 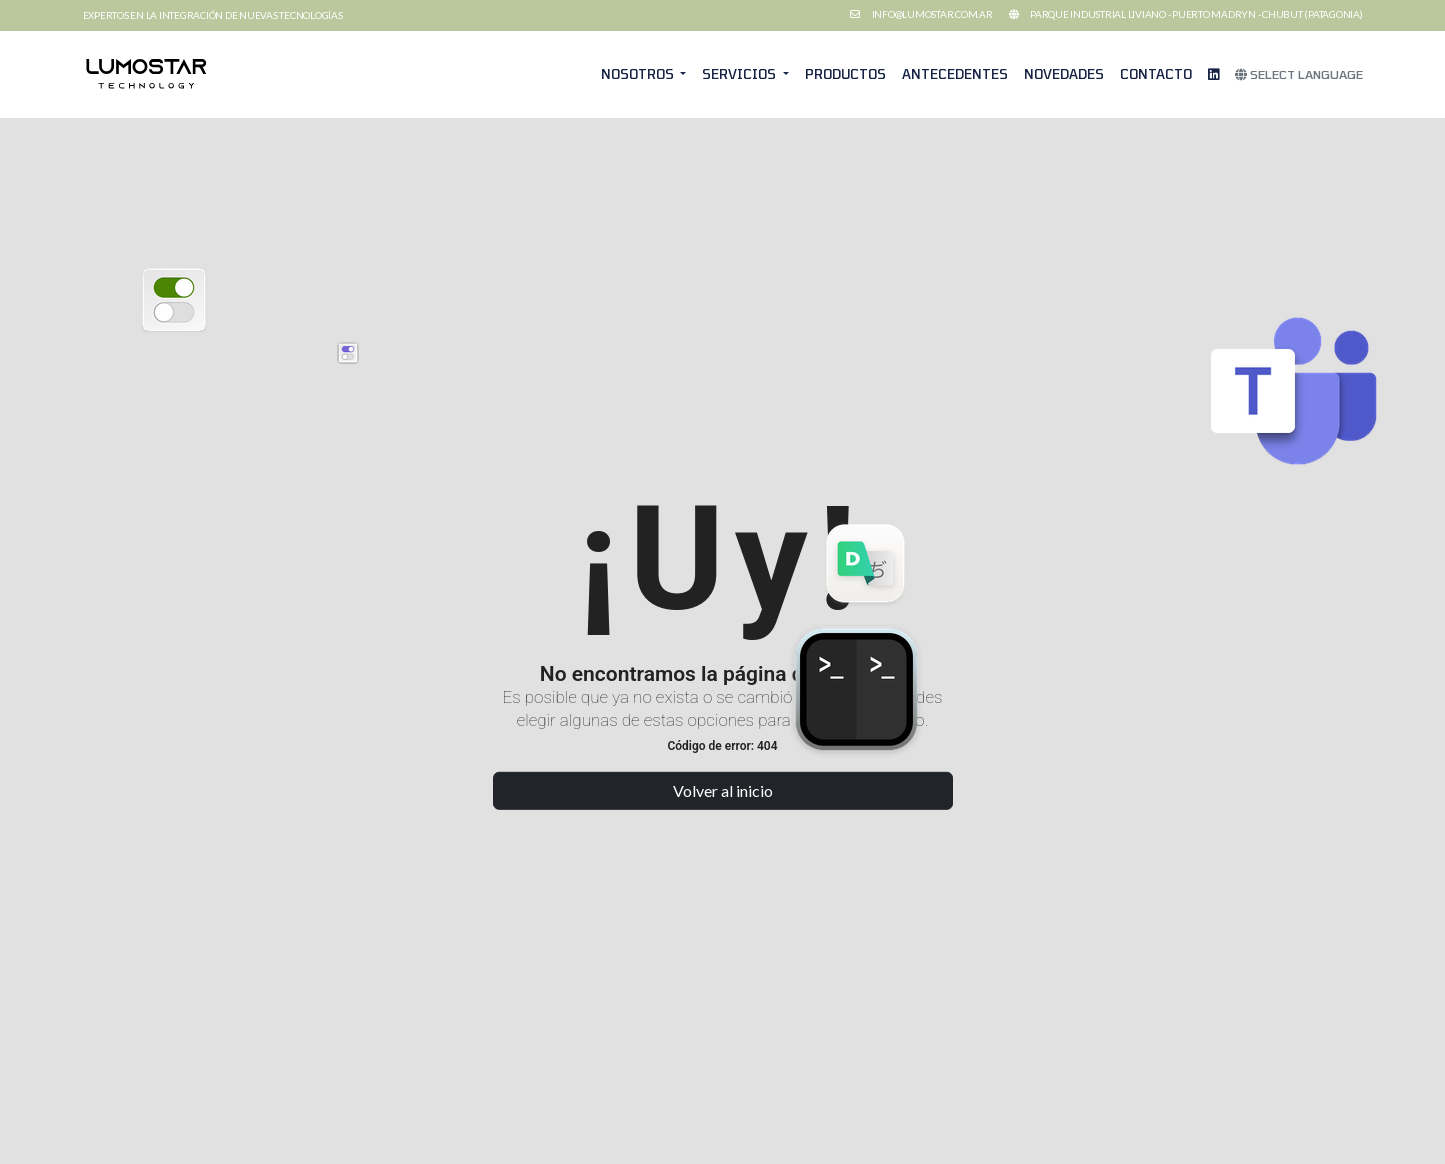 I want to click on open dialect translation app, so click(x=865, y=563).